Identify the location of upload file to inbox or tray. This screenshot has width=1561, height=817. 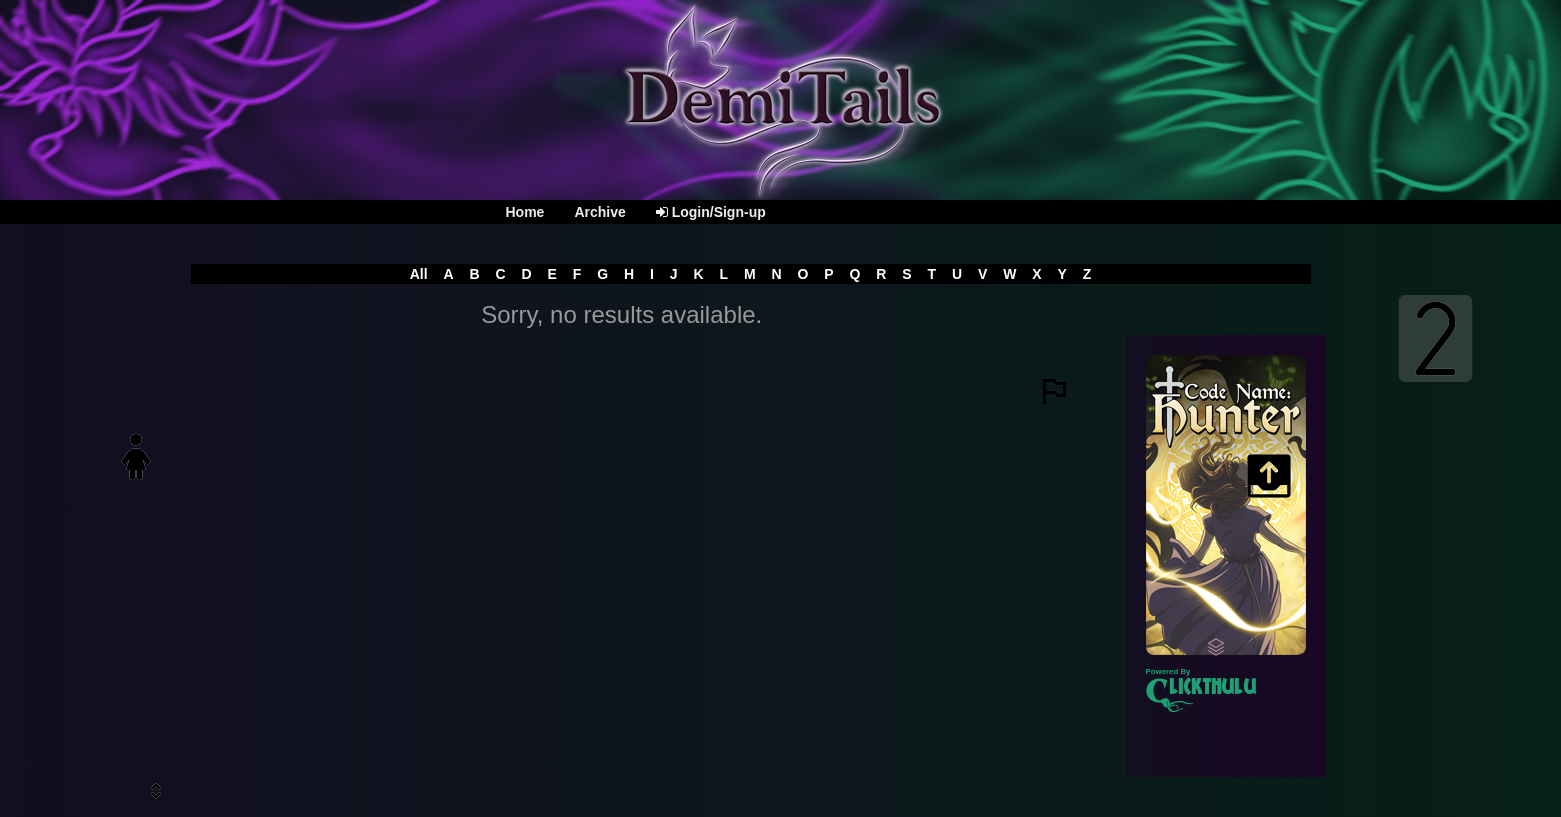
(1269, 476).